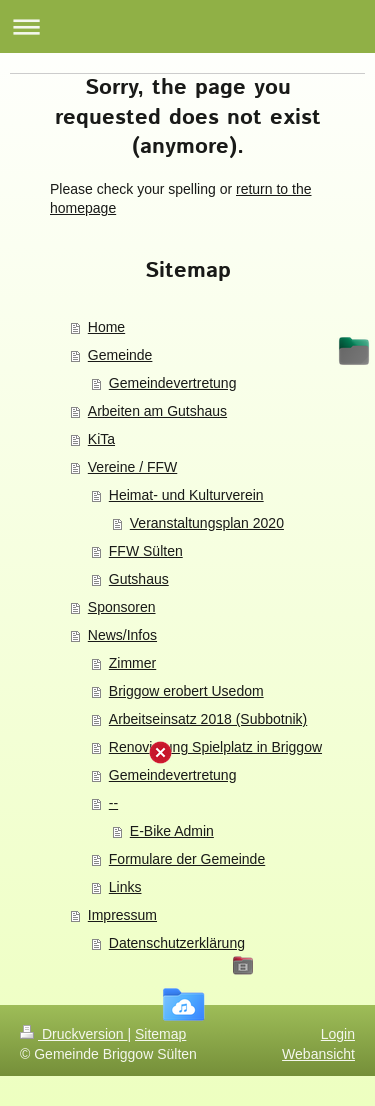 This screenshot has width=375, height=1106. I want to click on open folder containing files, so click(354, 351).